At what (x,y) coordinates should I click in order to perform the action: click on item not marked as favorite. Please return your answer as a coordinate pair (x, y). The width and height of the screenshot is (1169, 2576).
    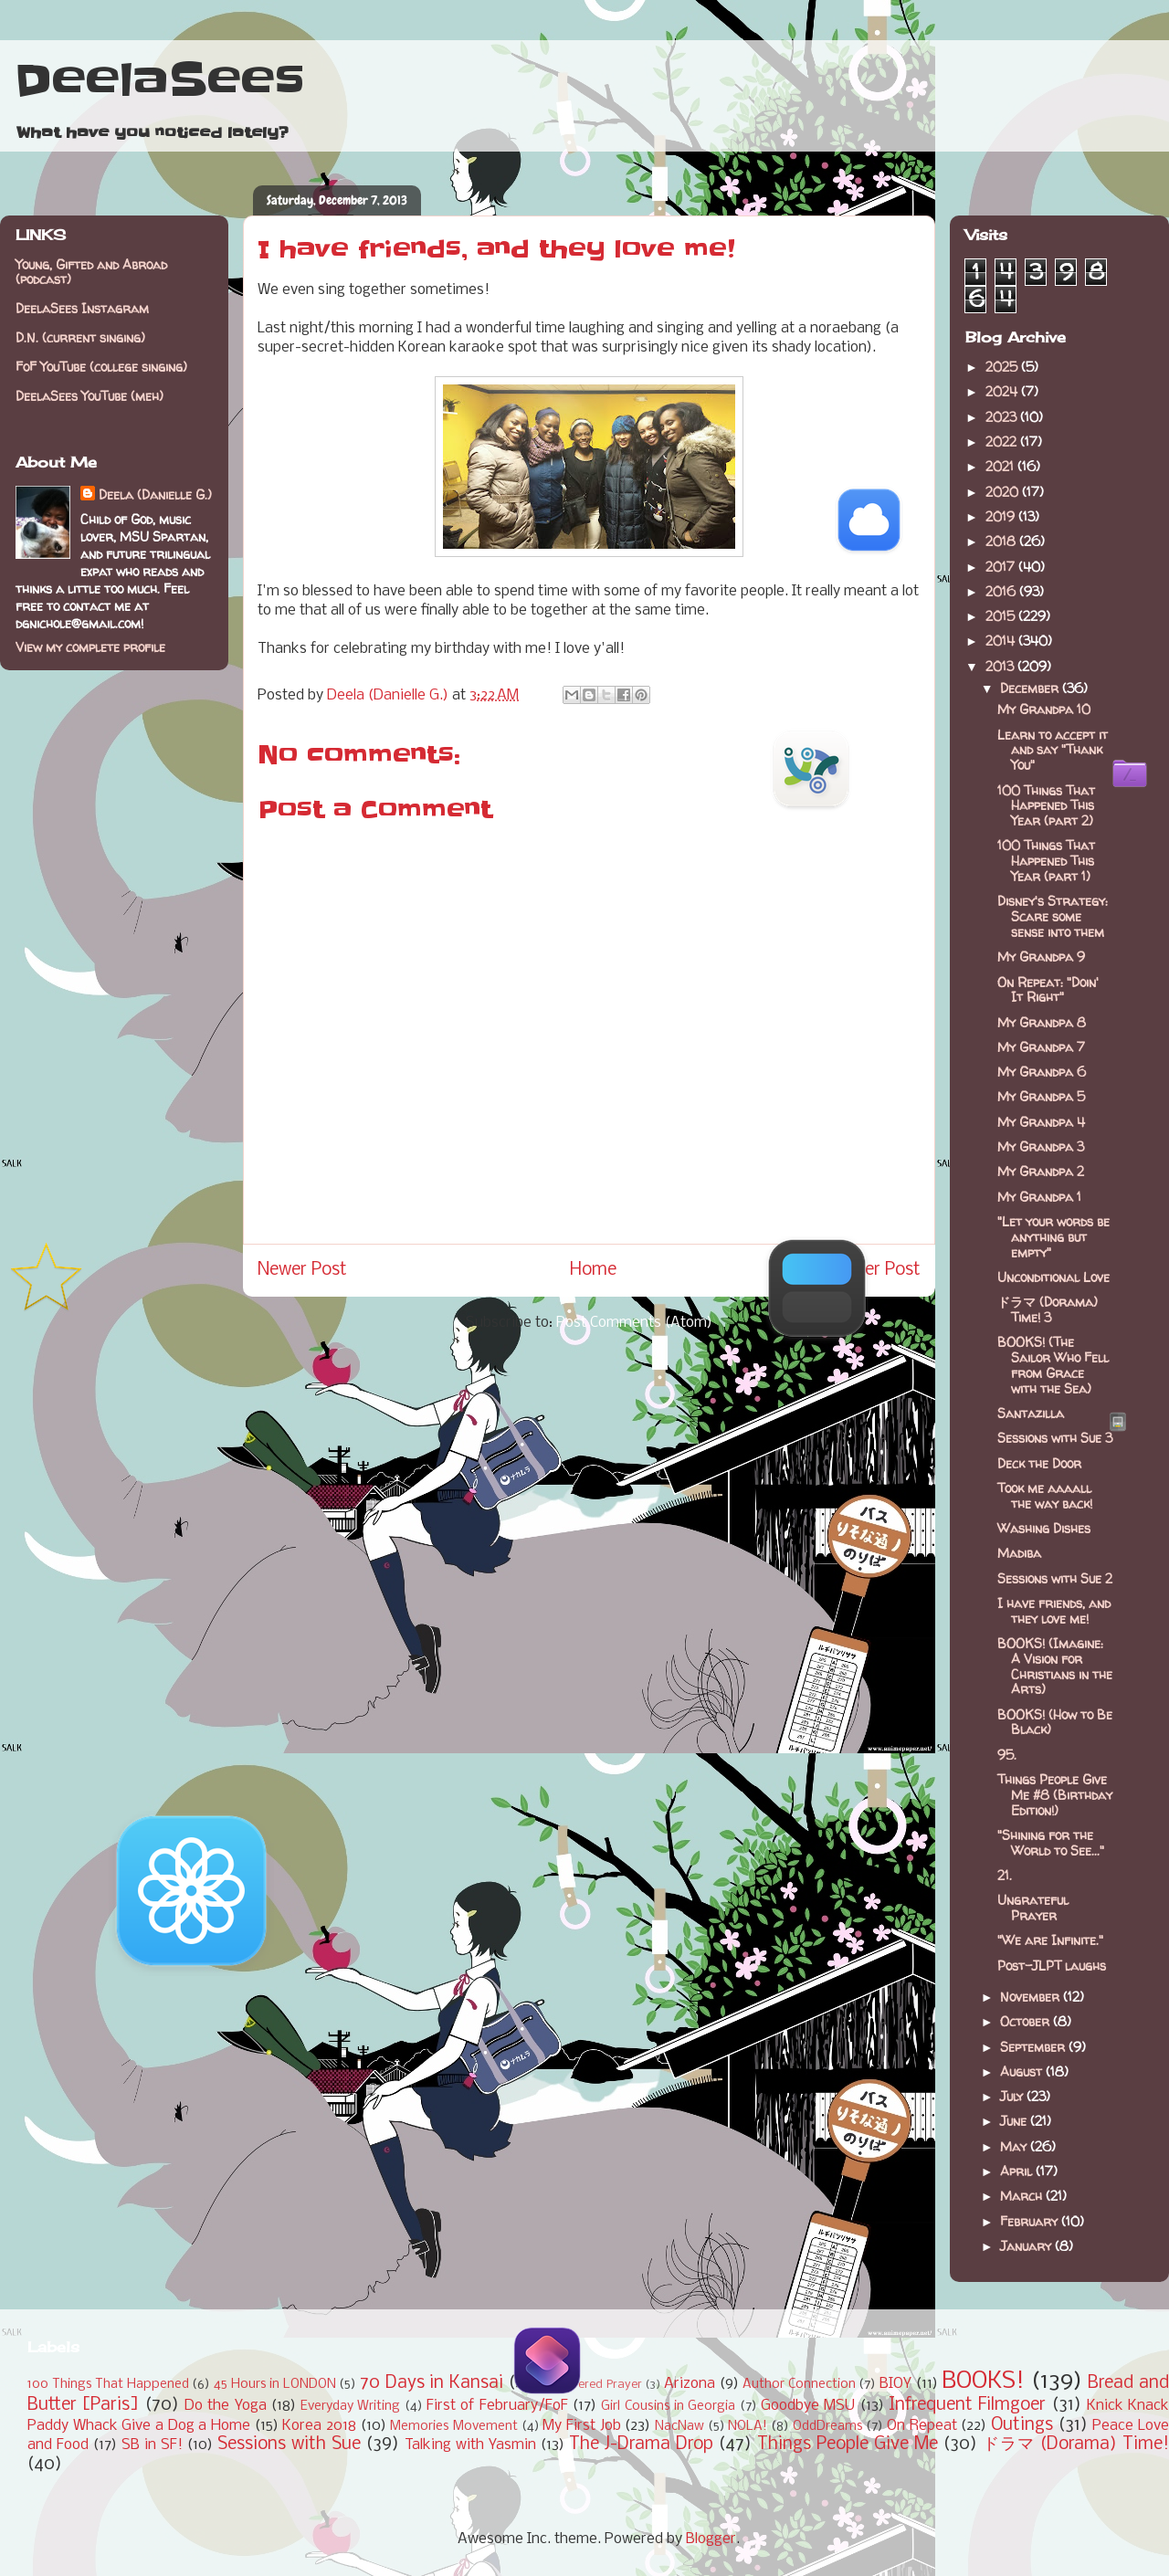
    Looking at the image, I should click on (46, 1277).